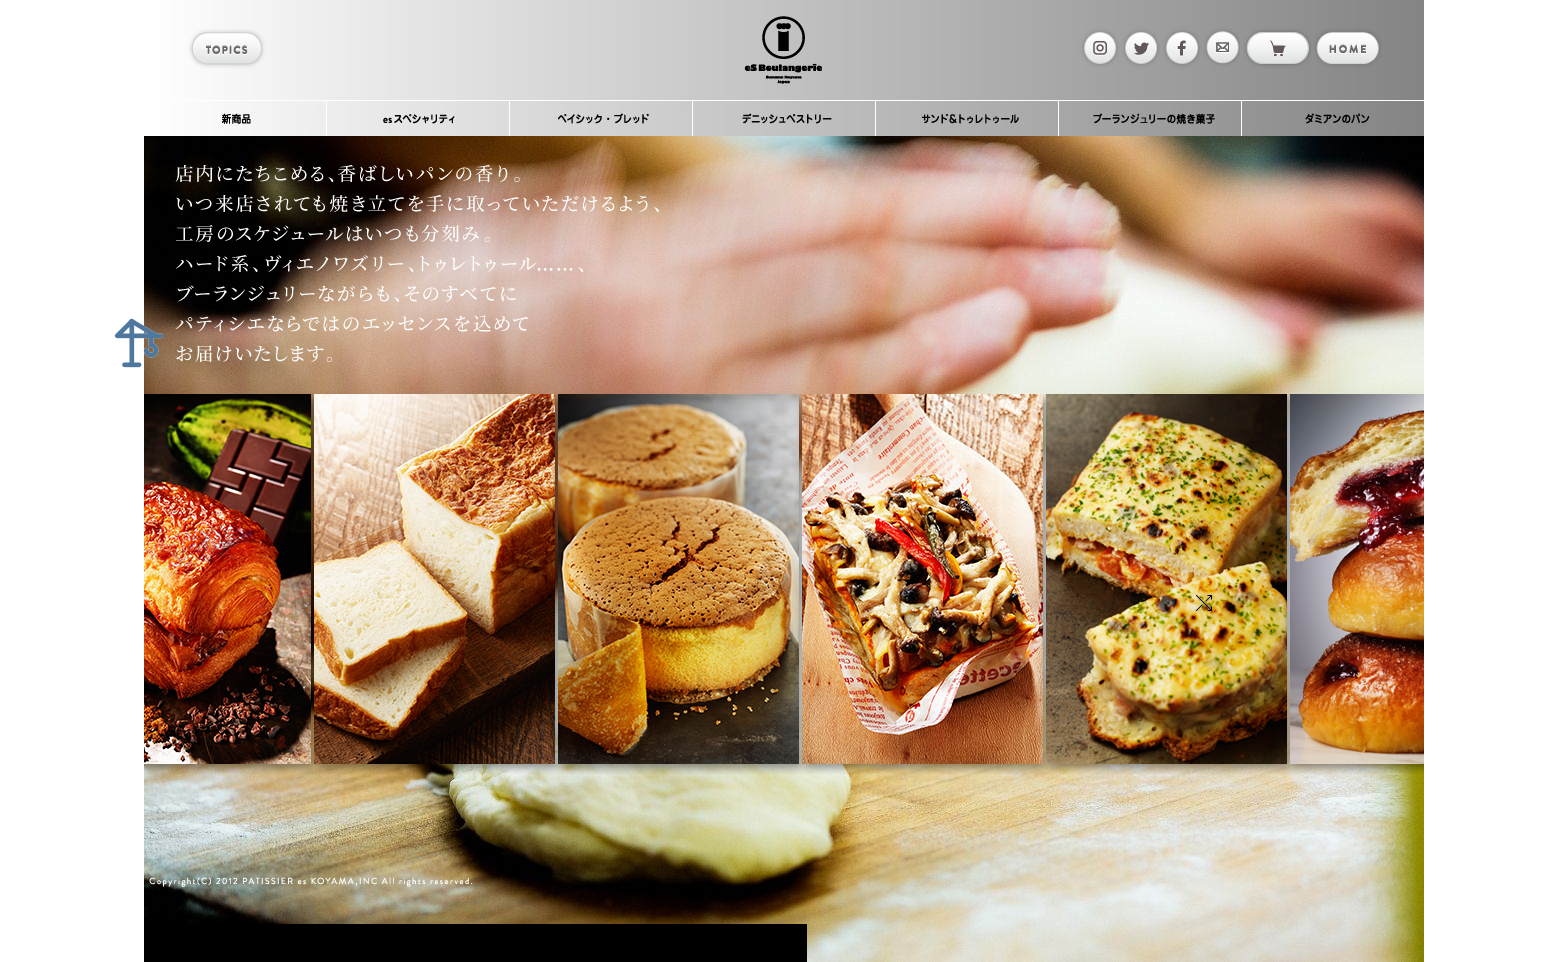 The width and height of the screenshot is (1568, 962). What do you see at coordinates (139, 343) in the screenshot?
I see `indicates construction or building in progress` at bounding box center [139, 343].